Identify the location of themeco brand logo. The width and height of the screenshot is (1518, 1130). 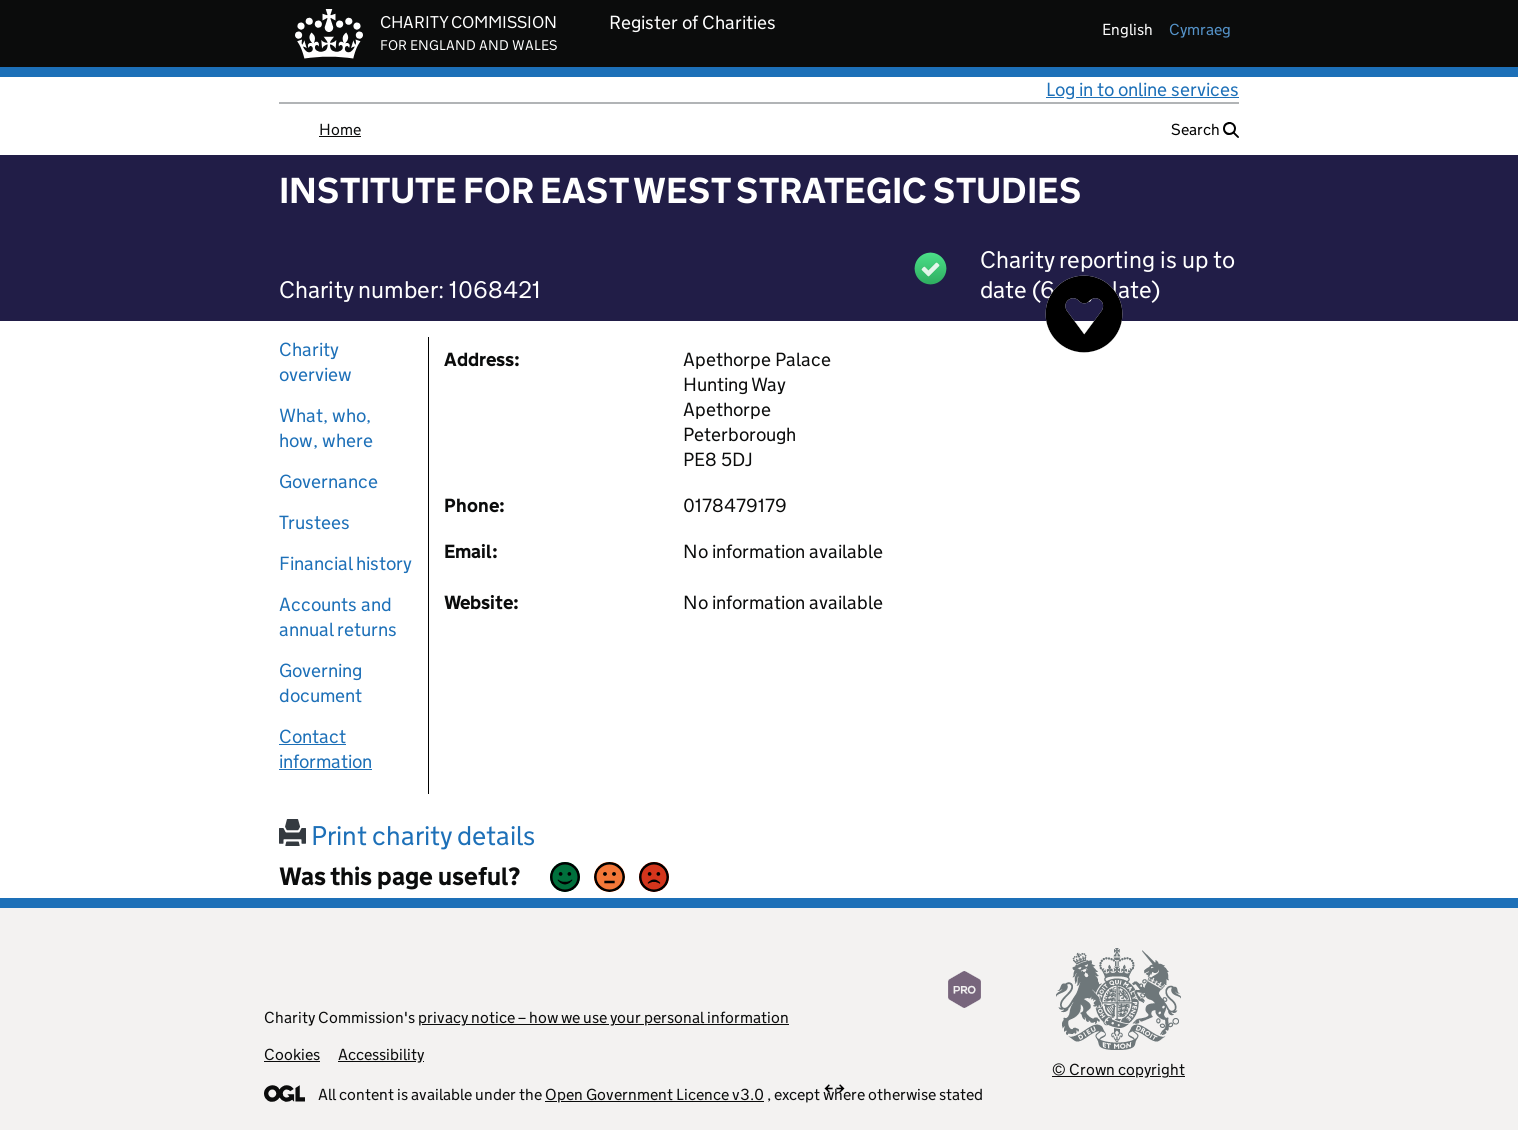
(964, 989).